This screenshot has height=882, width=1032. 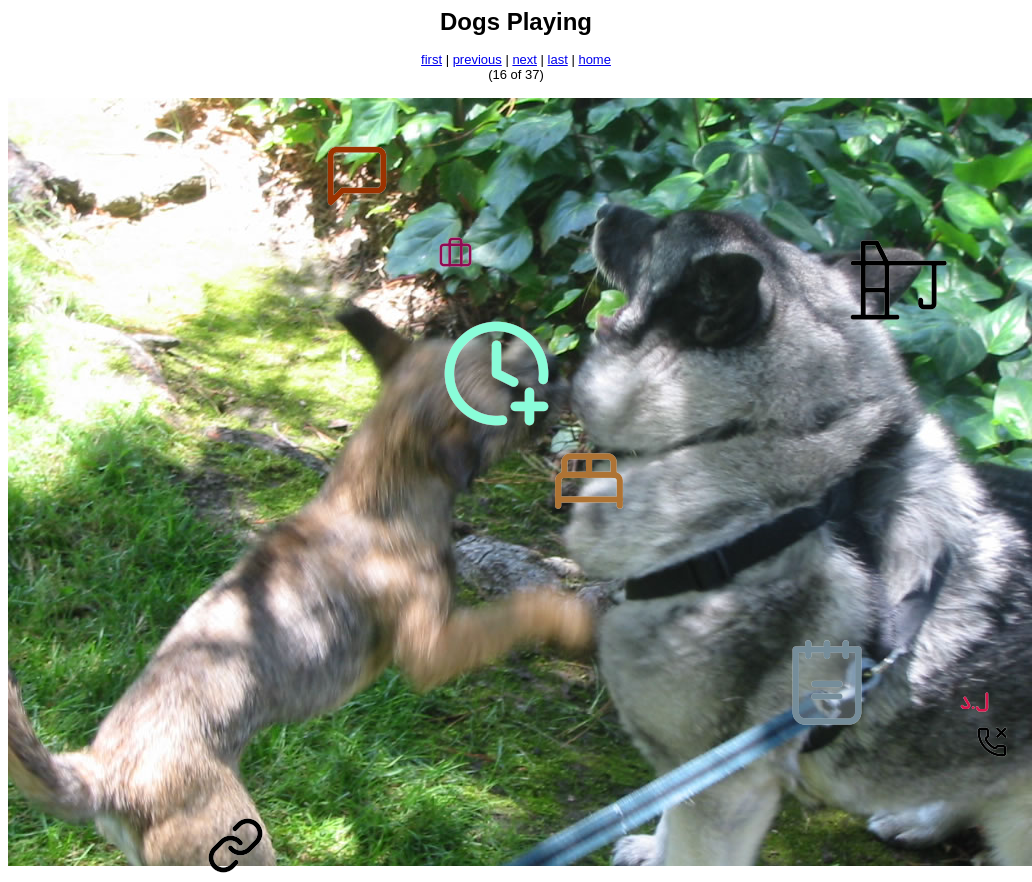 What do you see at coordinates (496, 373) in the screenshot?
I see `add a new timer or alarm` at bounding box center [496, 373].